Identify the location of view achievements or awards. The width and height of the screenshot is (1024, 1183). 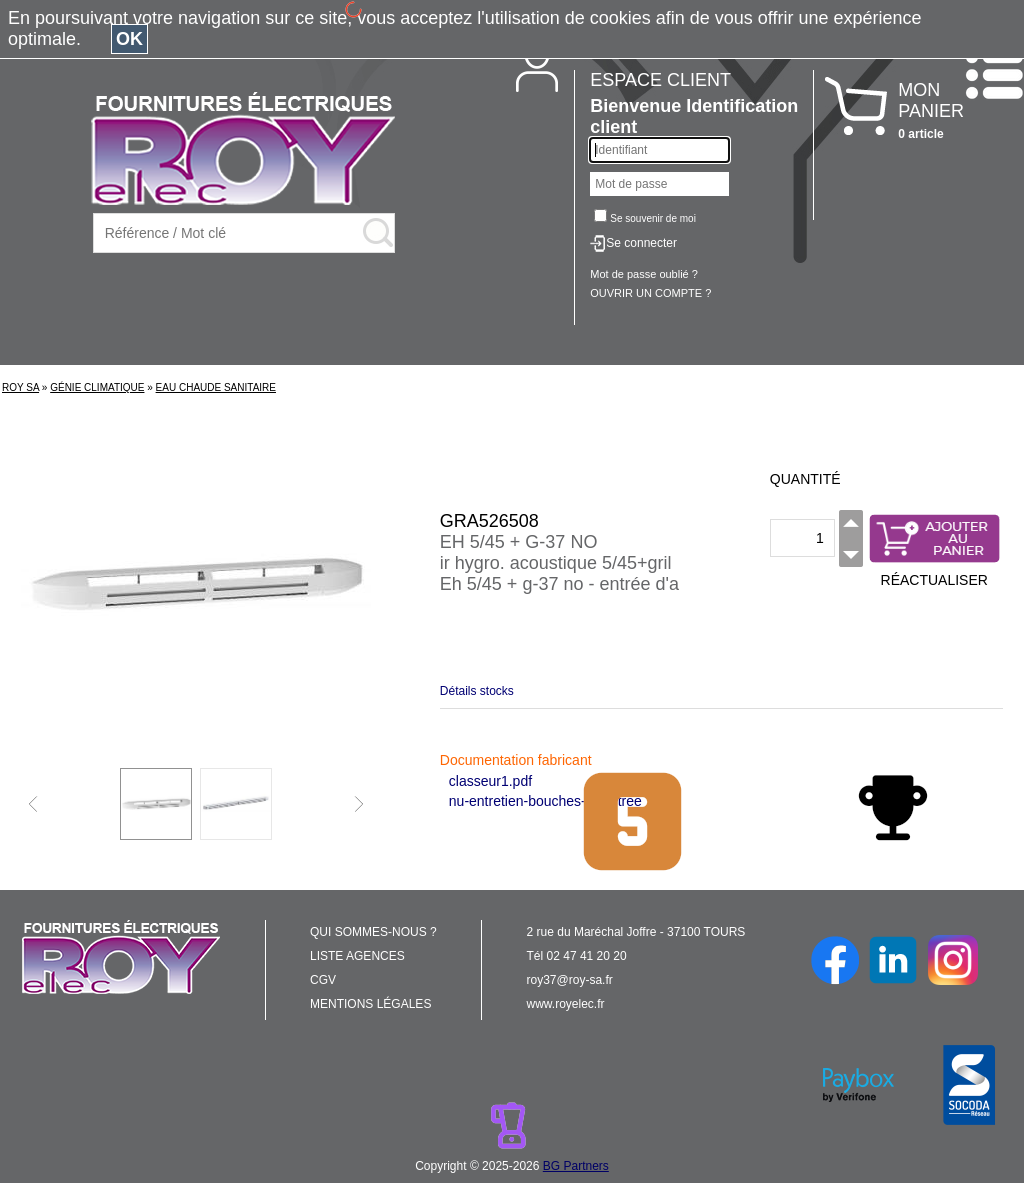
(893, 806).